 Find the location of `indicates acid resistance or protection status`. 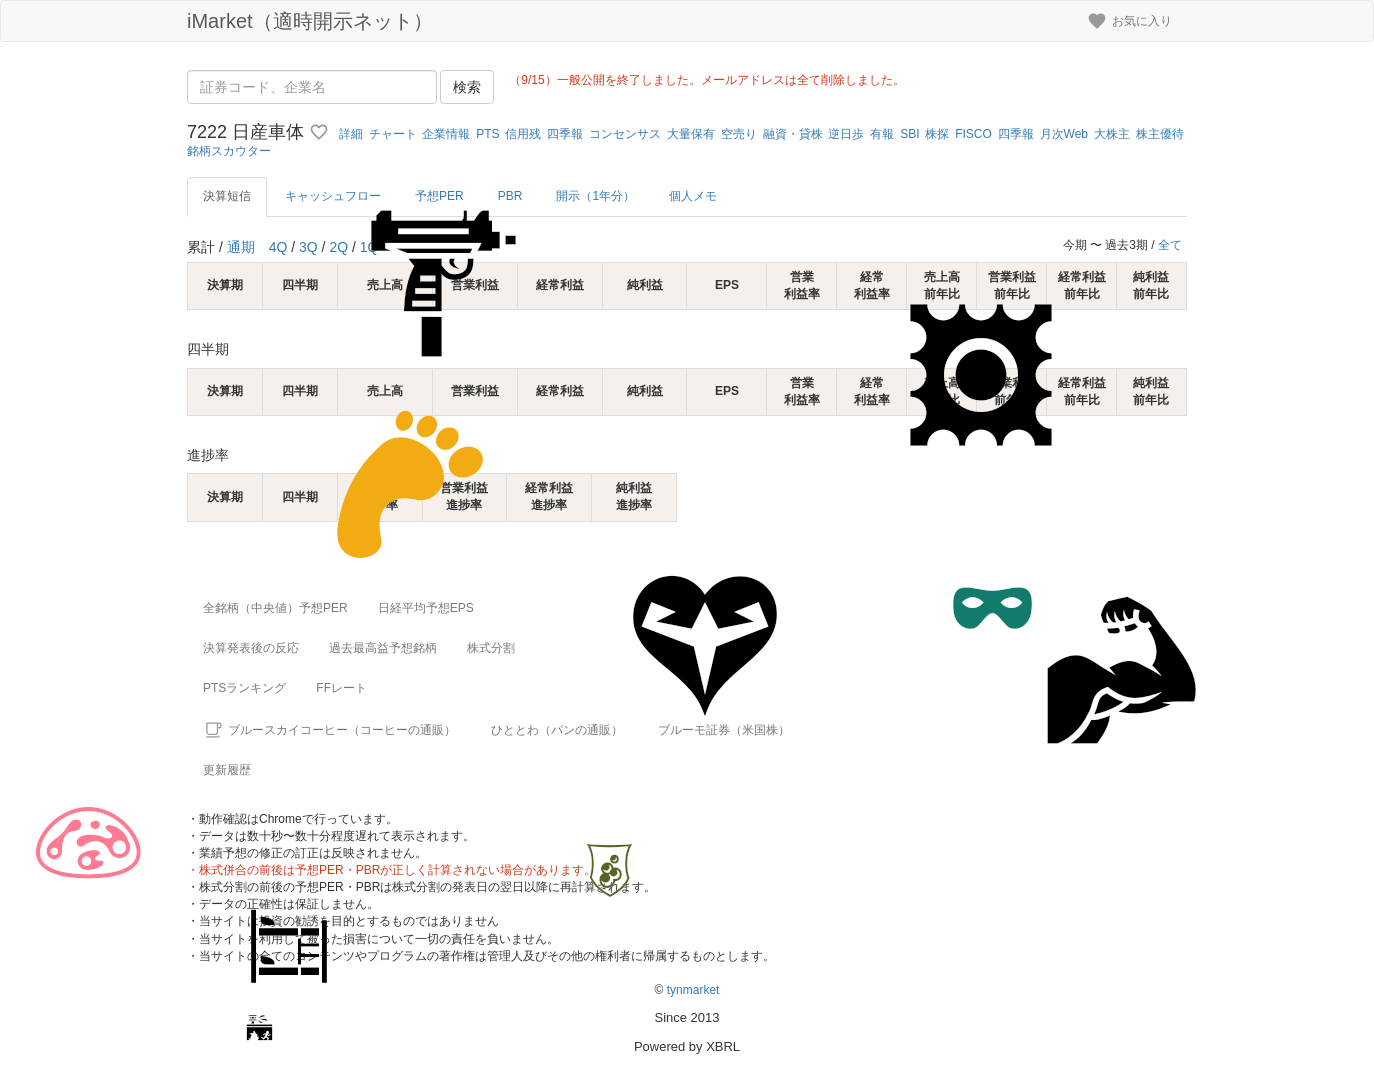

indicates acid resistance or protection status is located at coordinates (609, 870).